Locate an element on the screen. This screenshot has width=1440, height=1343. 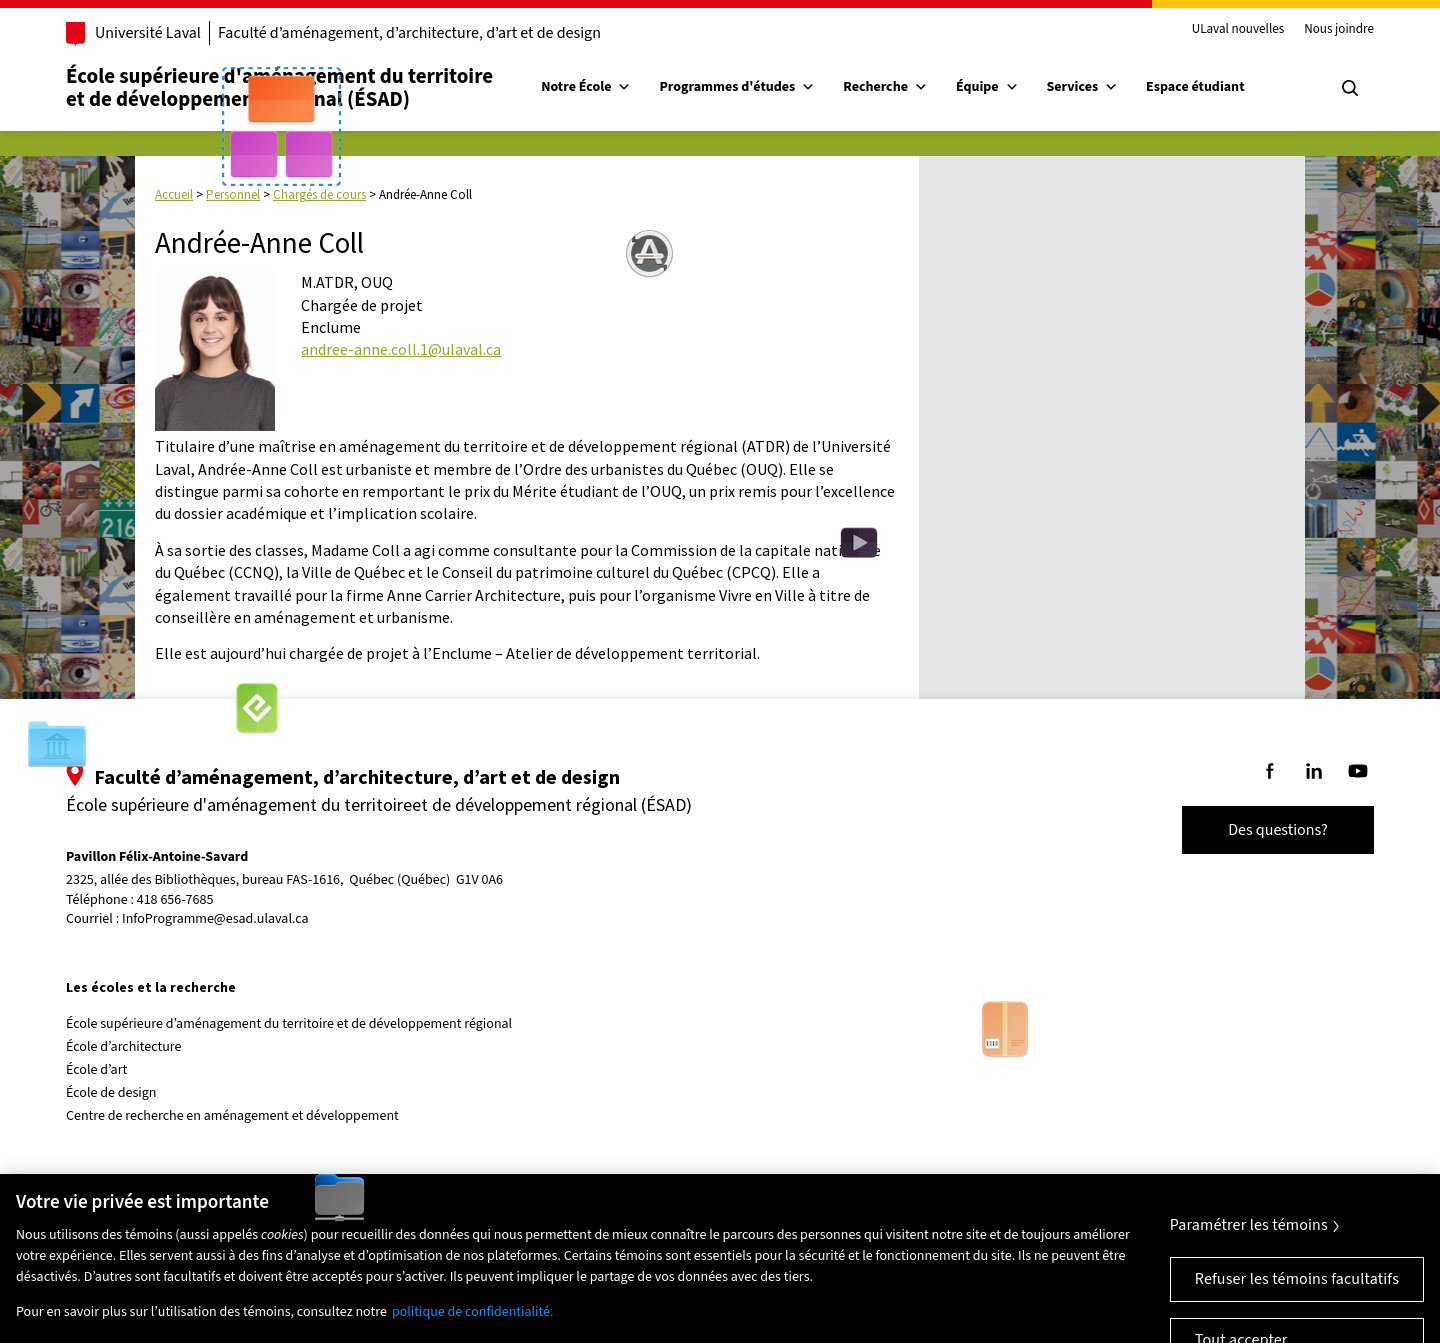
compressed or archived file type indicator is located at coordinates (1005, 1029).